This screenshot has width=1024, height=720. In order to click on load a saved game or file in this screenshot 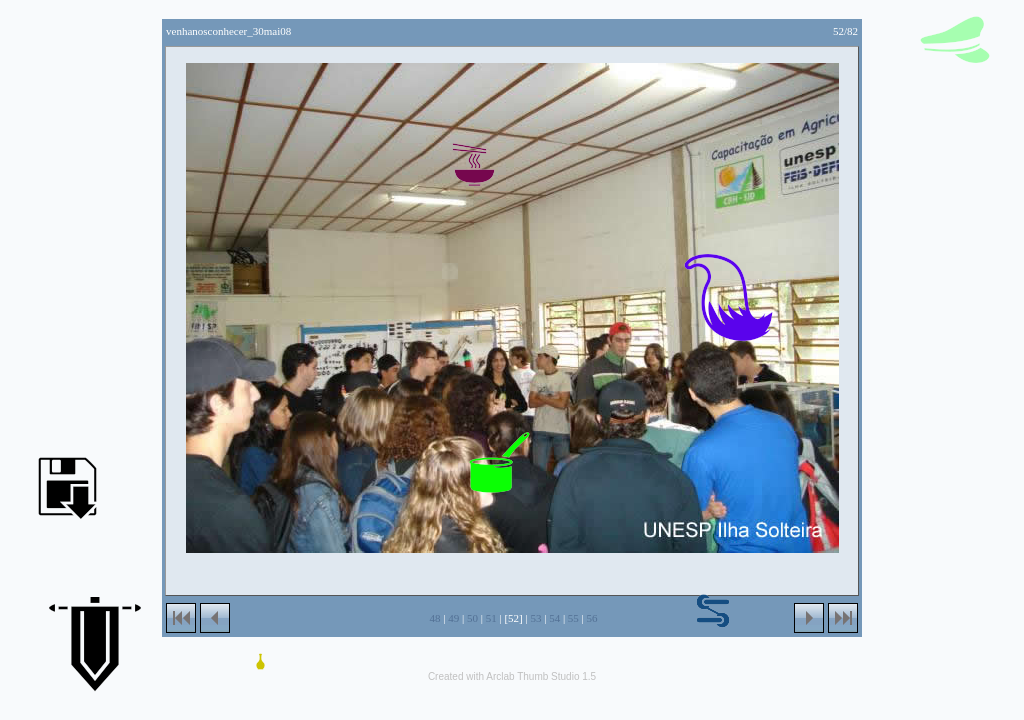, I will do `click(67, 486)`.